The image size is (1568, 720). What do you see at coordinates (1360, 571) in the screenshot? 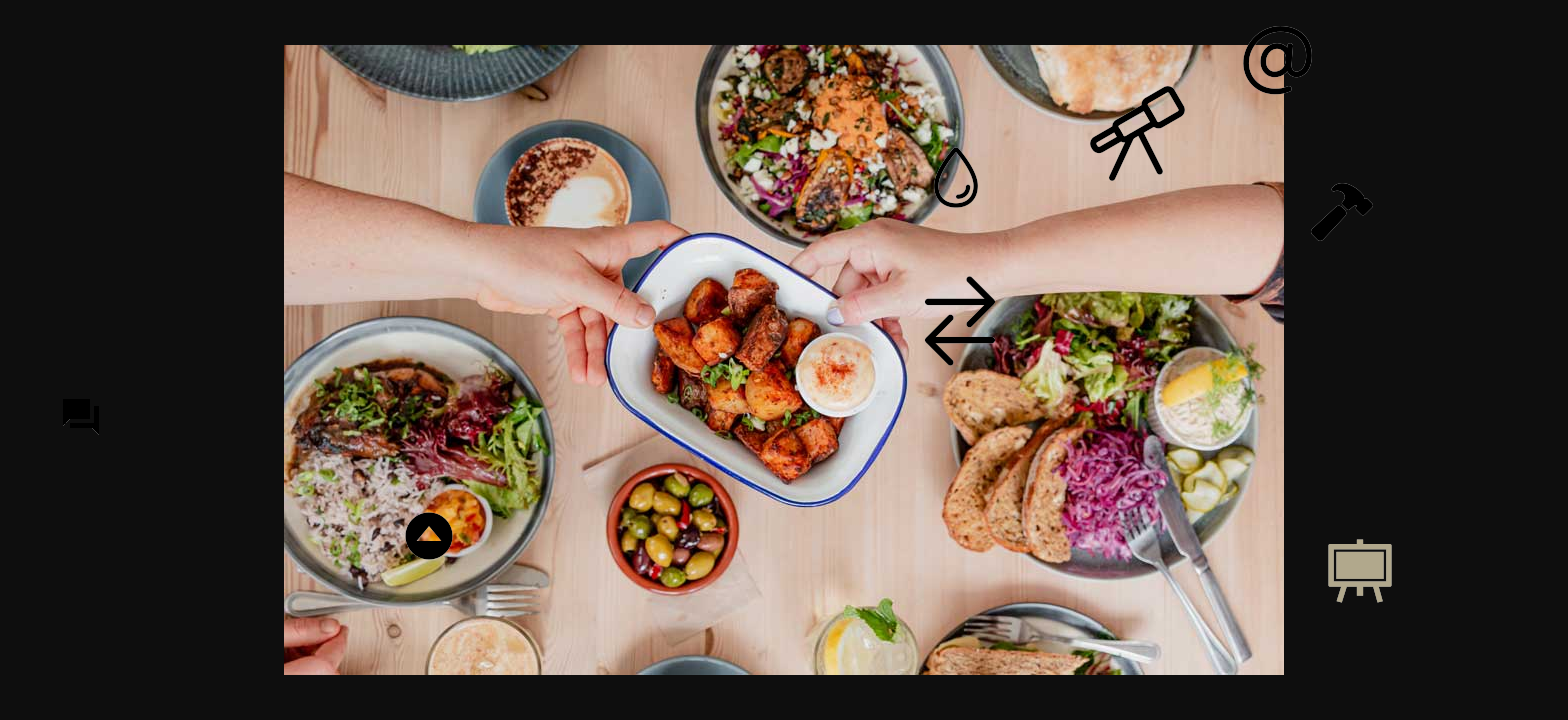
I see `open presentation or slideshow mode` at bounding box center [1360, 571].